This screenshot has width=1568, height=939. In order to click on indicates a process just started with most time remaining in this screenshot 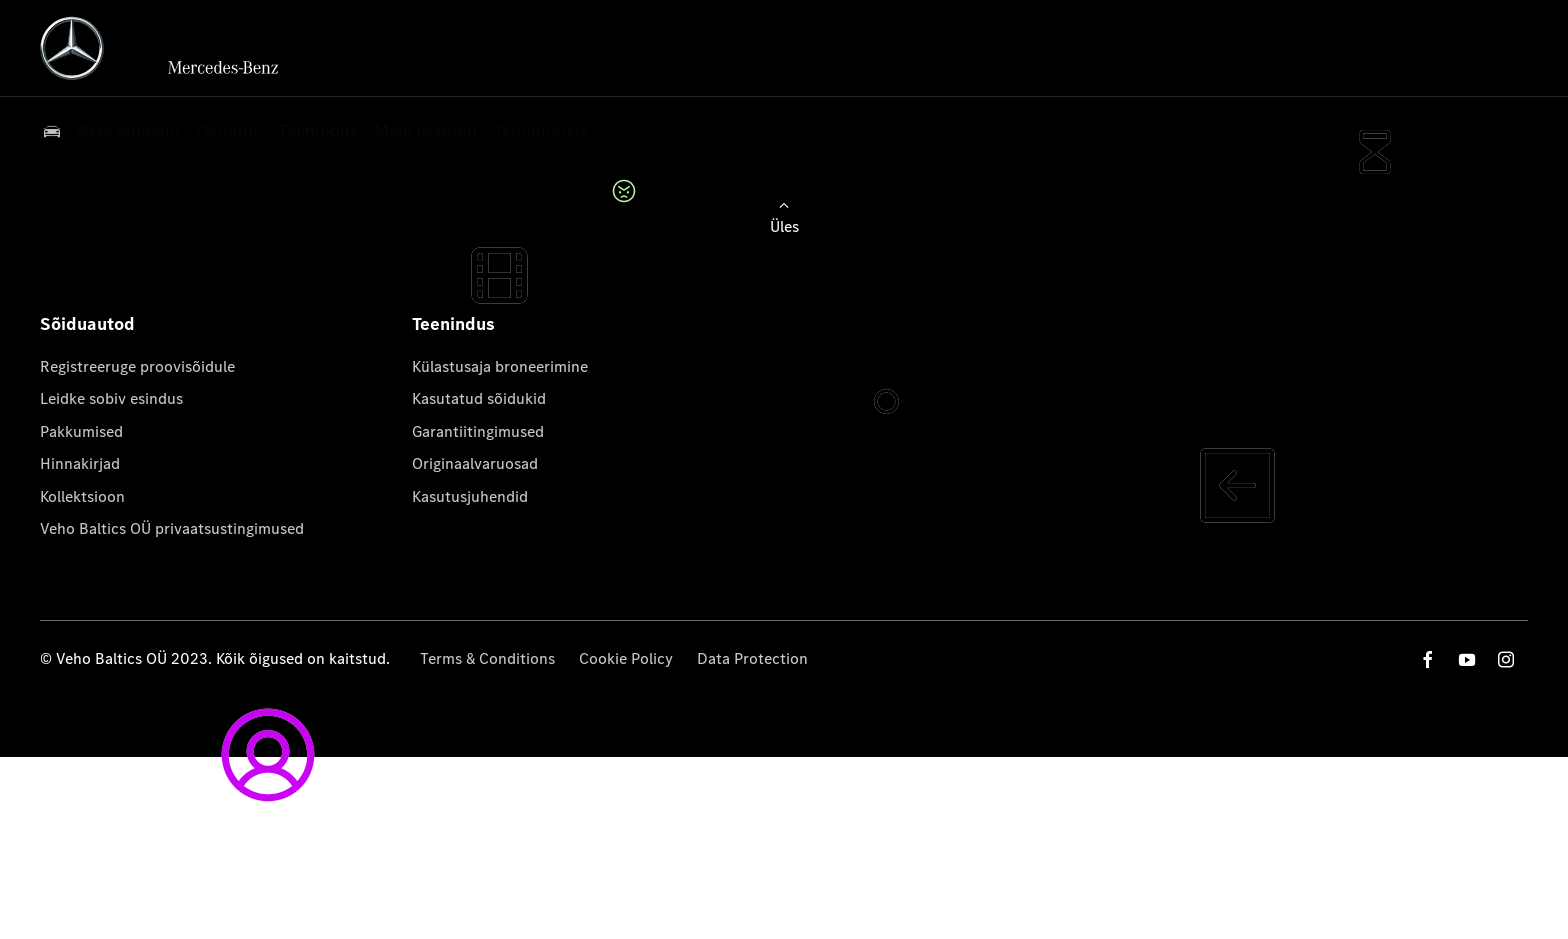, I will do `click(1375, 152)`.